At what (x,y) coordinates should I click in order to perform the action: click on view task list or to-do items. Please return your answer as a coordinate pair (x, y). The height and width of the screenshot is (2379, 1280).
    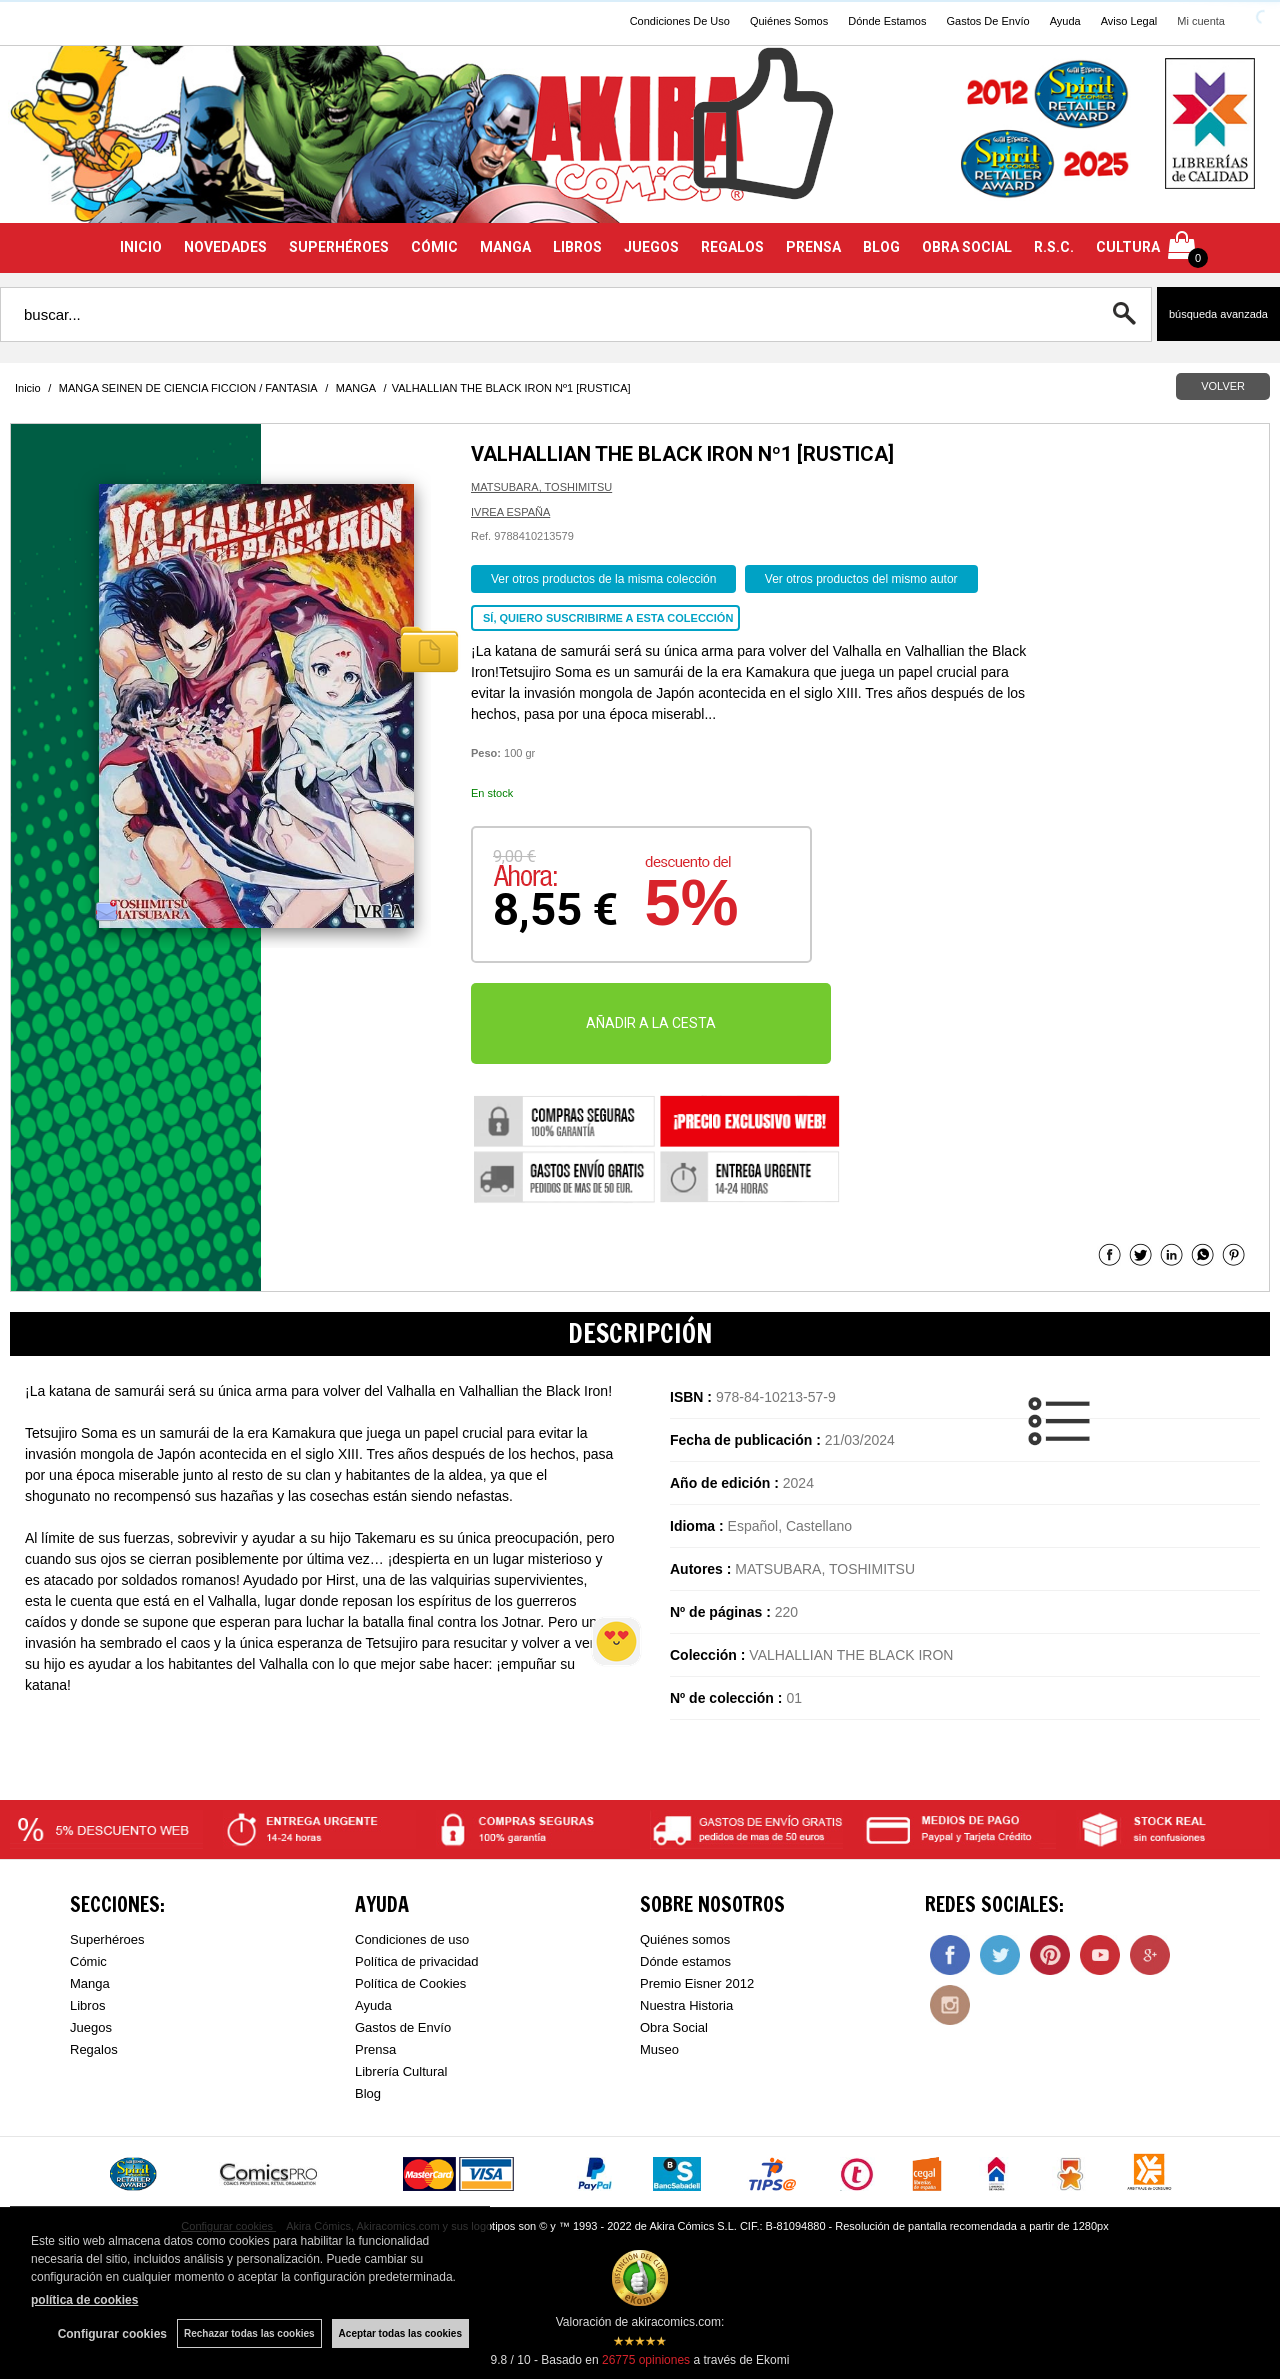
    Looking at the image, I should click on (1059, 1419).